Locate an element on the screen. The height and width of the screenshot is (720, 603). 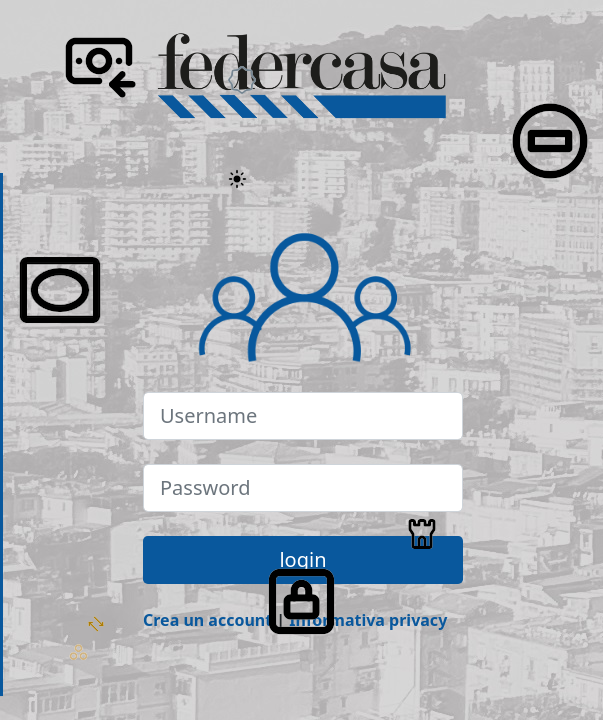
increase screen brightness is located at coordinates (237, 179).